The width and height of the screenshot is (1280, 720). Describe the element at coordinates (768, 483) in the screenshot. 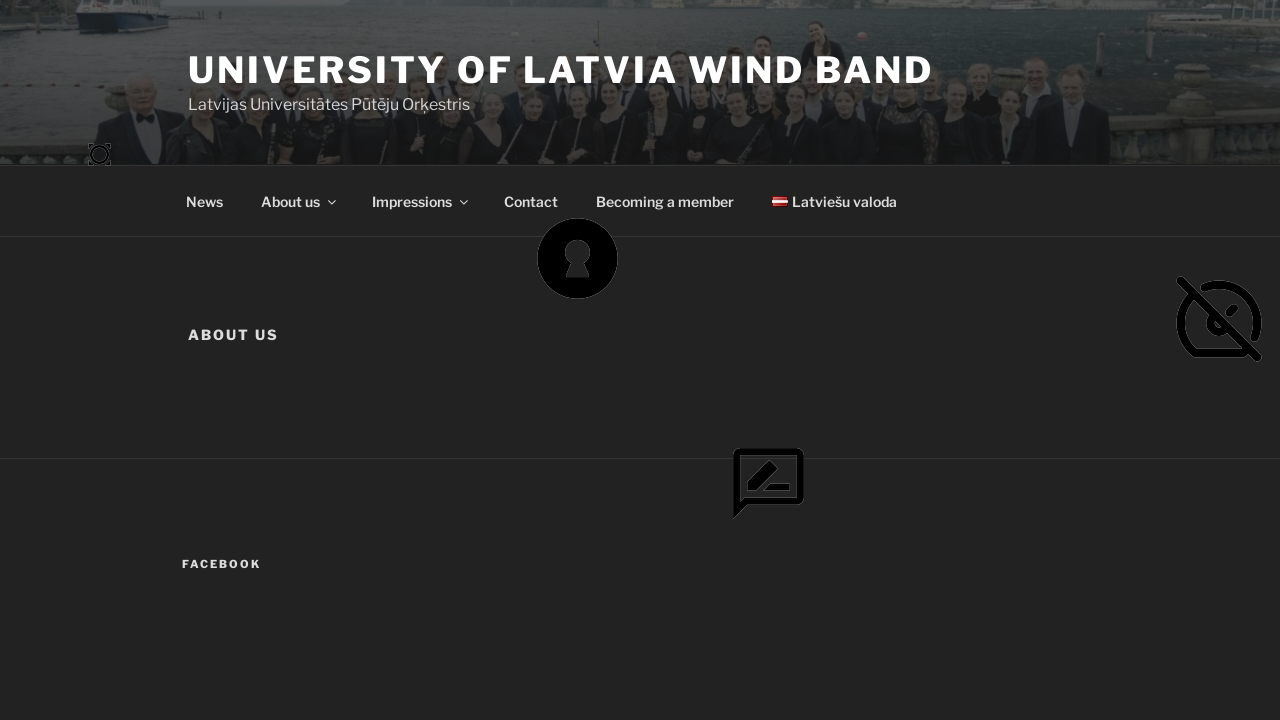

I see `write a review or rating` at that location.